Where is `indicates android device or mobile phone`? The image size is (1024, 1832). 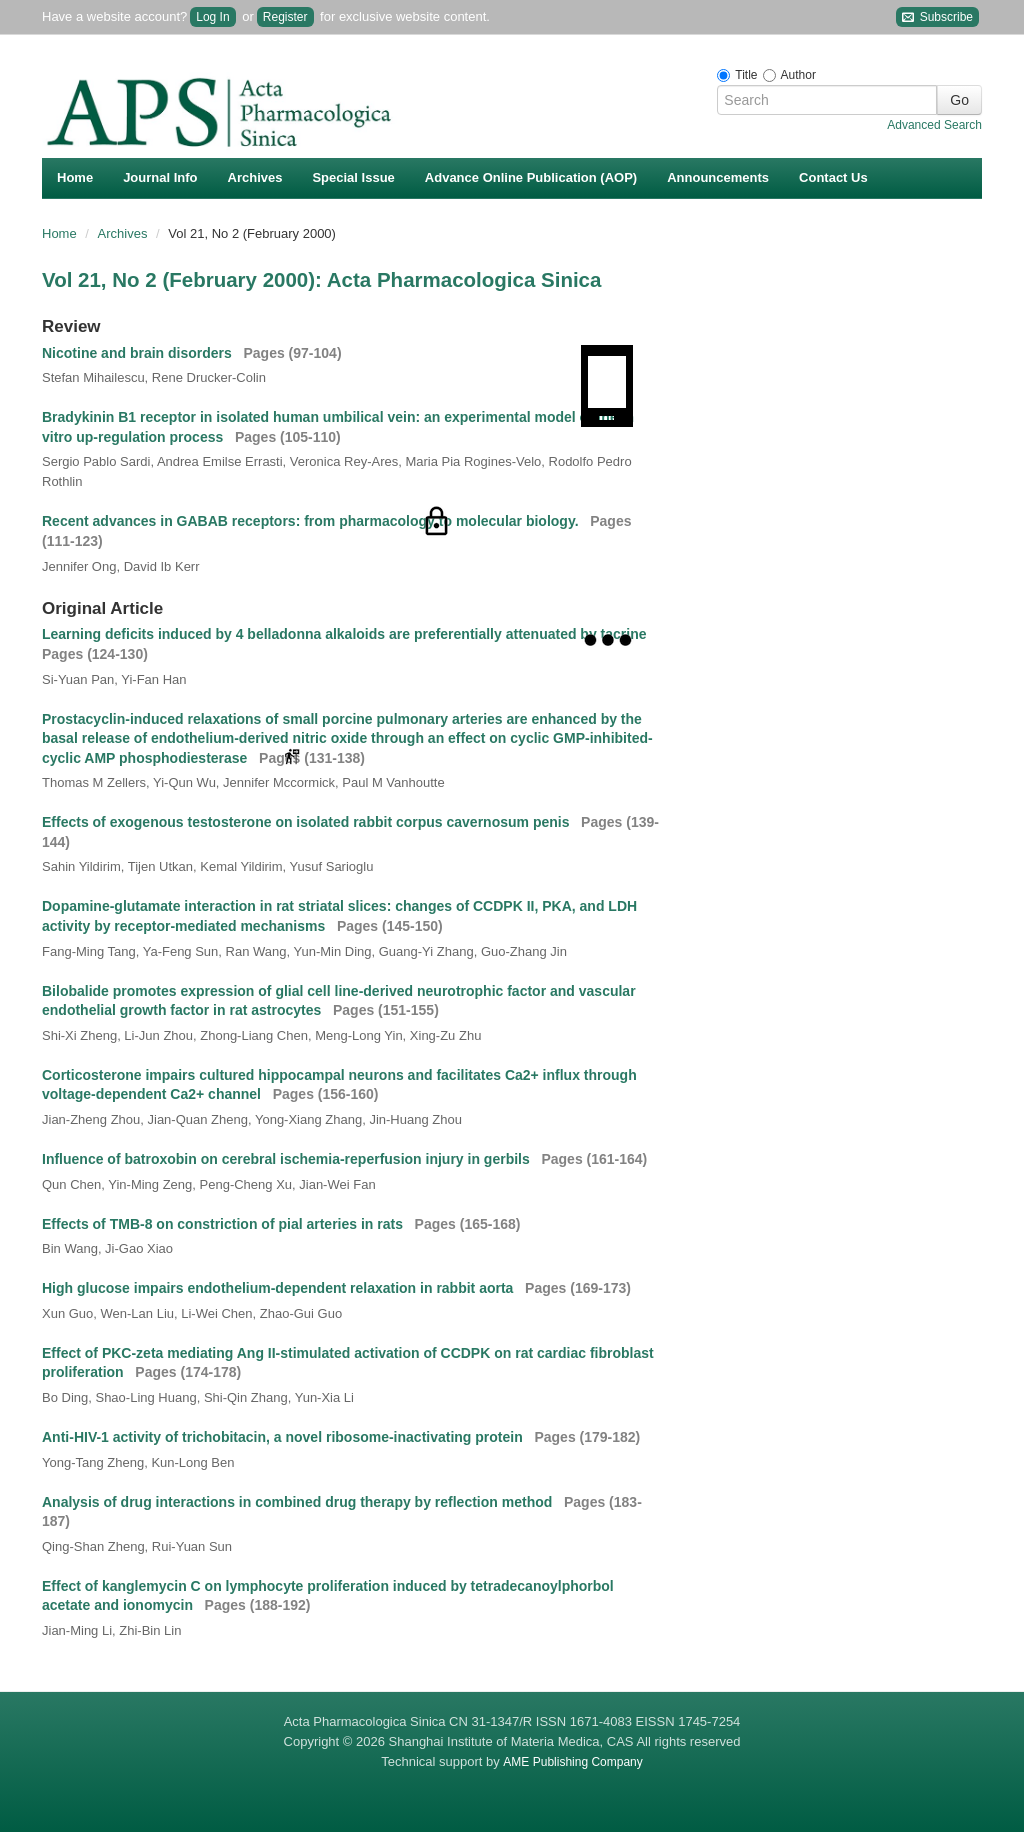 indicates android device or mobile phone is located at coordinates (607, 386).